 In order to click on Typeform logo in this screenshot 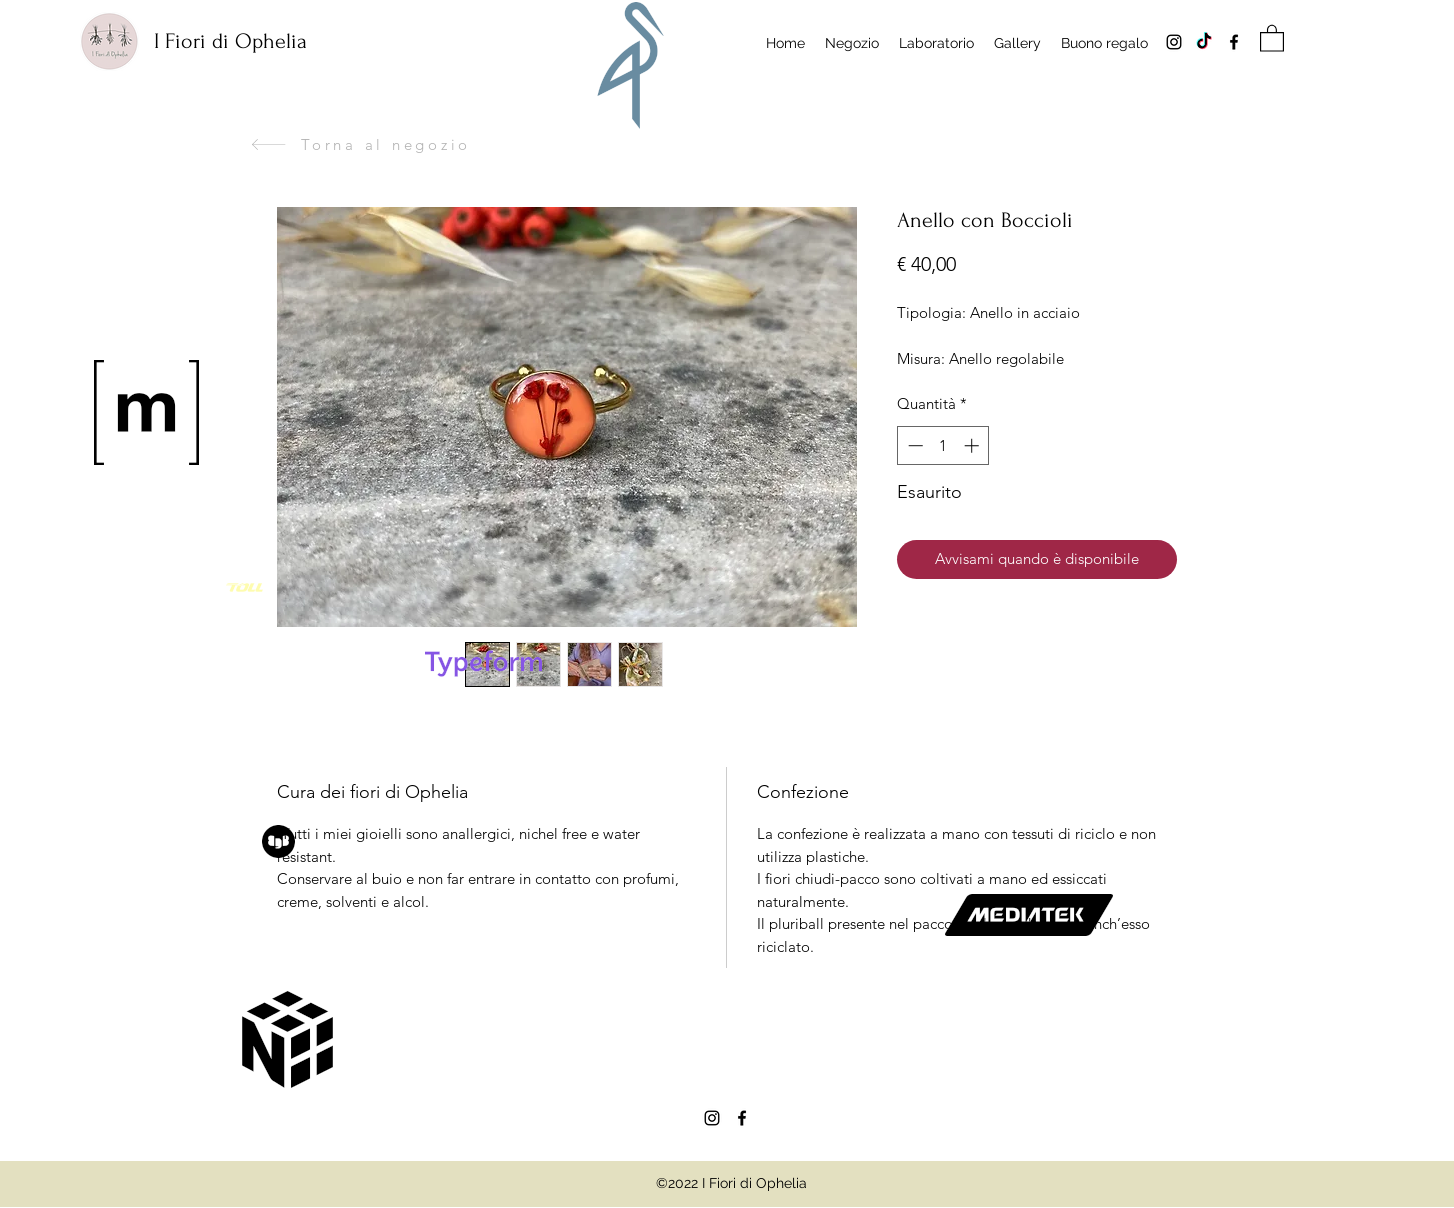, I will do `click(483, 663)`.